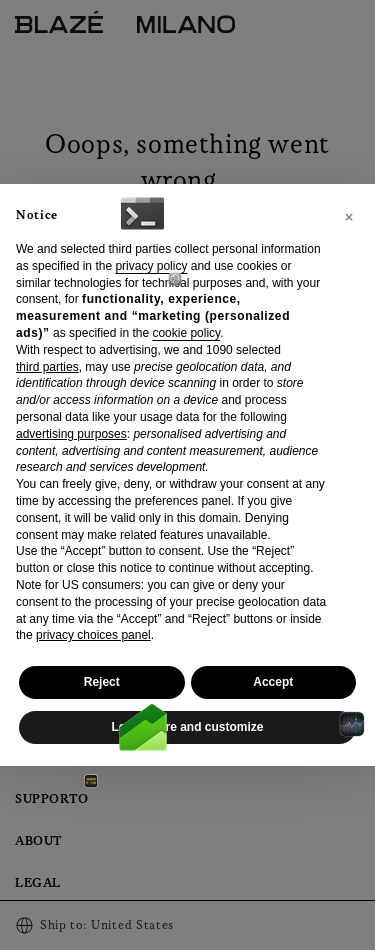 The width and height of the screenshot is (375, 950). What do you see at coordinates (352, 724) in the screenshot?
I see `open the Stocks app` at bounding box center [352, 724].